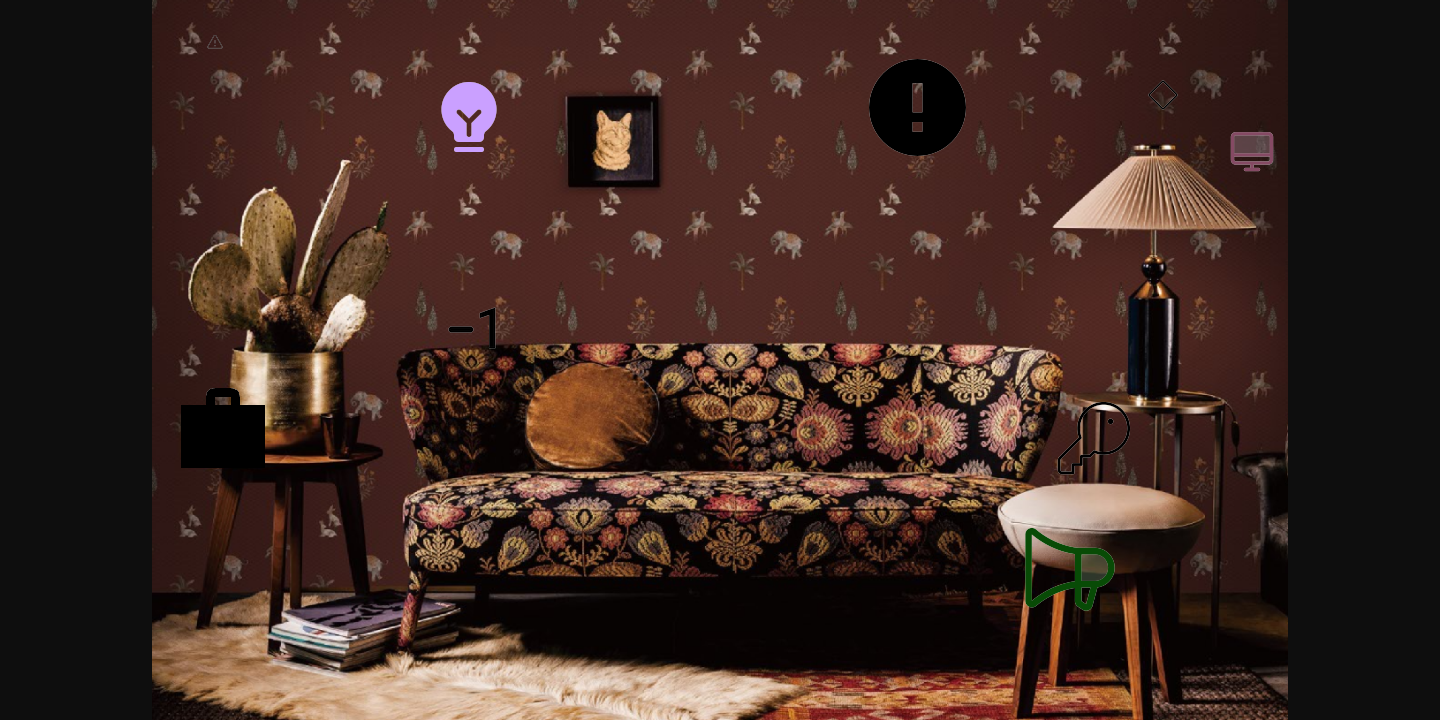 The width and height of the screenshot is (1440, 720). What do you see at coordinates (215, 42) in the screenshot?
I see `indicates a warning or caution state` at bounding box center [215, 42].